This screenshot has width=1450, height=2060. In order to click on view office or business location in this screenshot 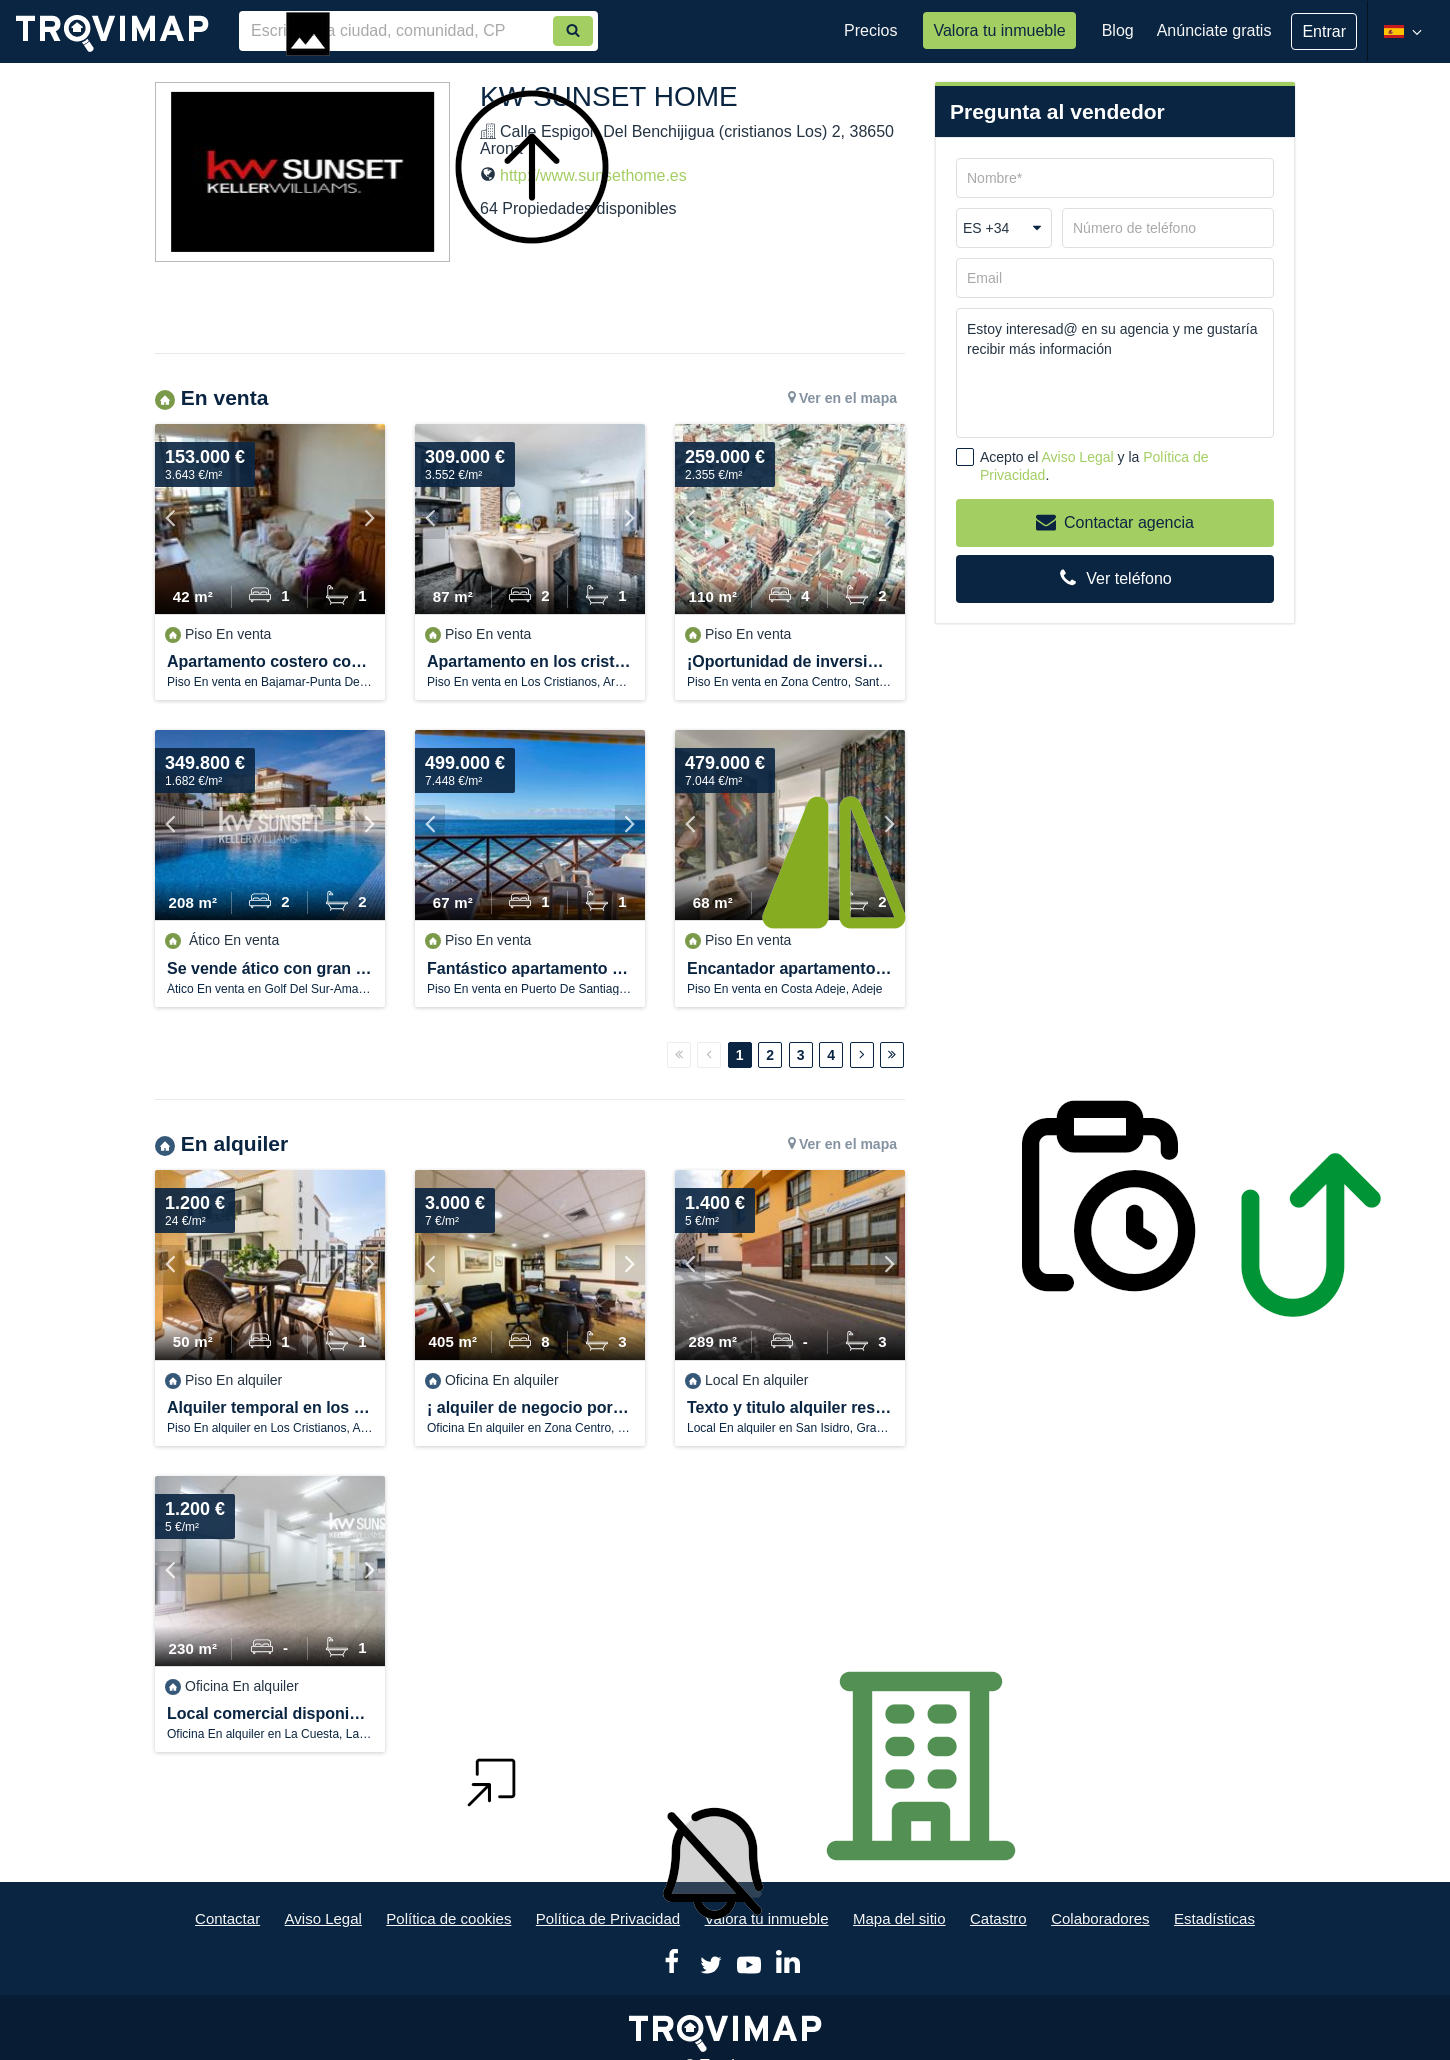, I will do `click(921, 1766)`.